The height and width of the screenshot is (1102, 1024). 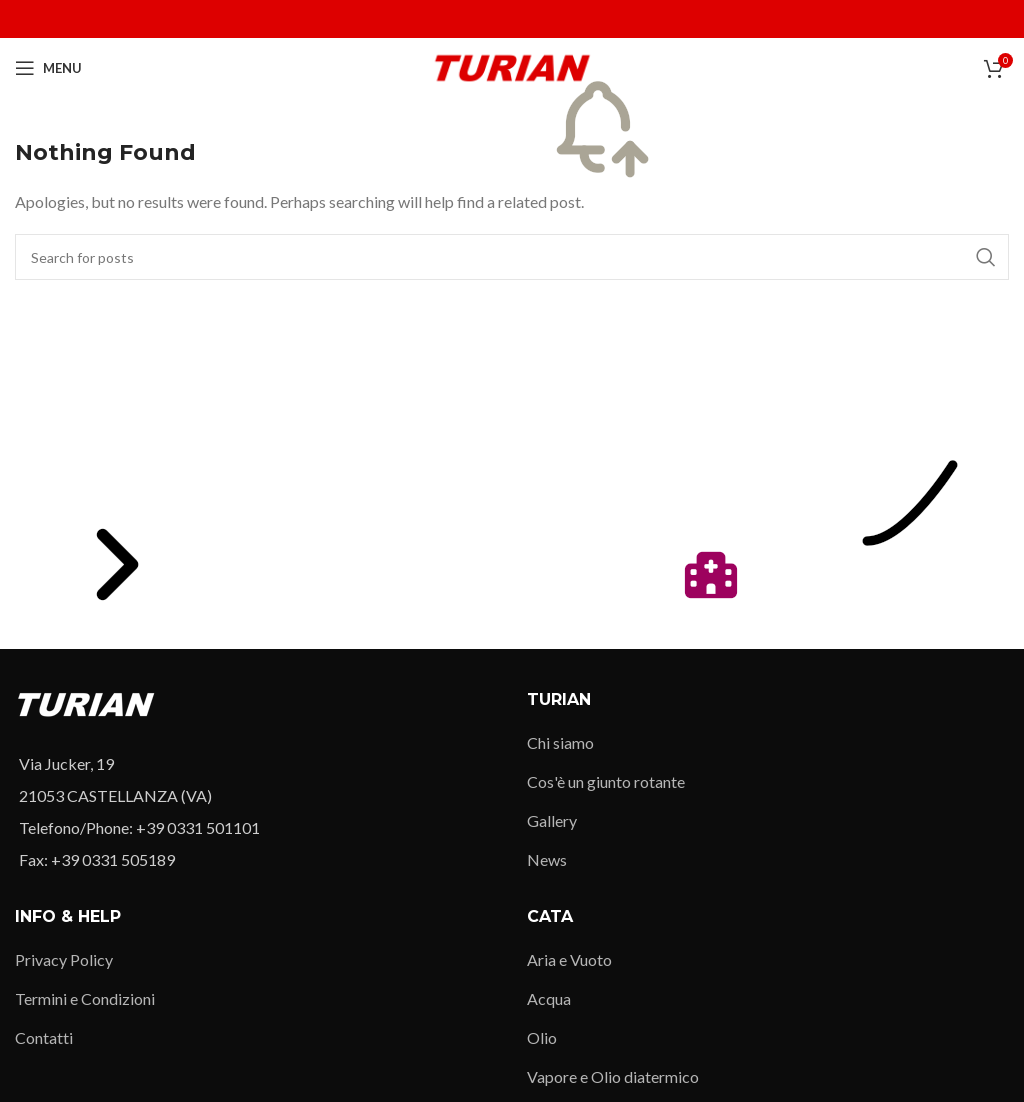 I want to click on navigate to the next item or screen, so click(x=114, y=564).